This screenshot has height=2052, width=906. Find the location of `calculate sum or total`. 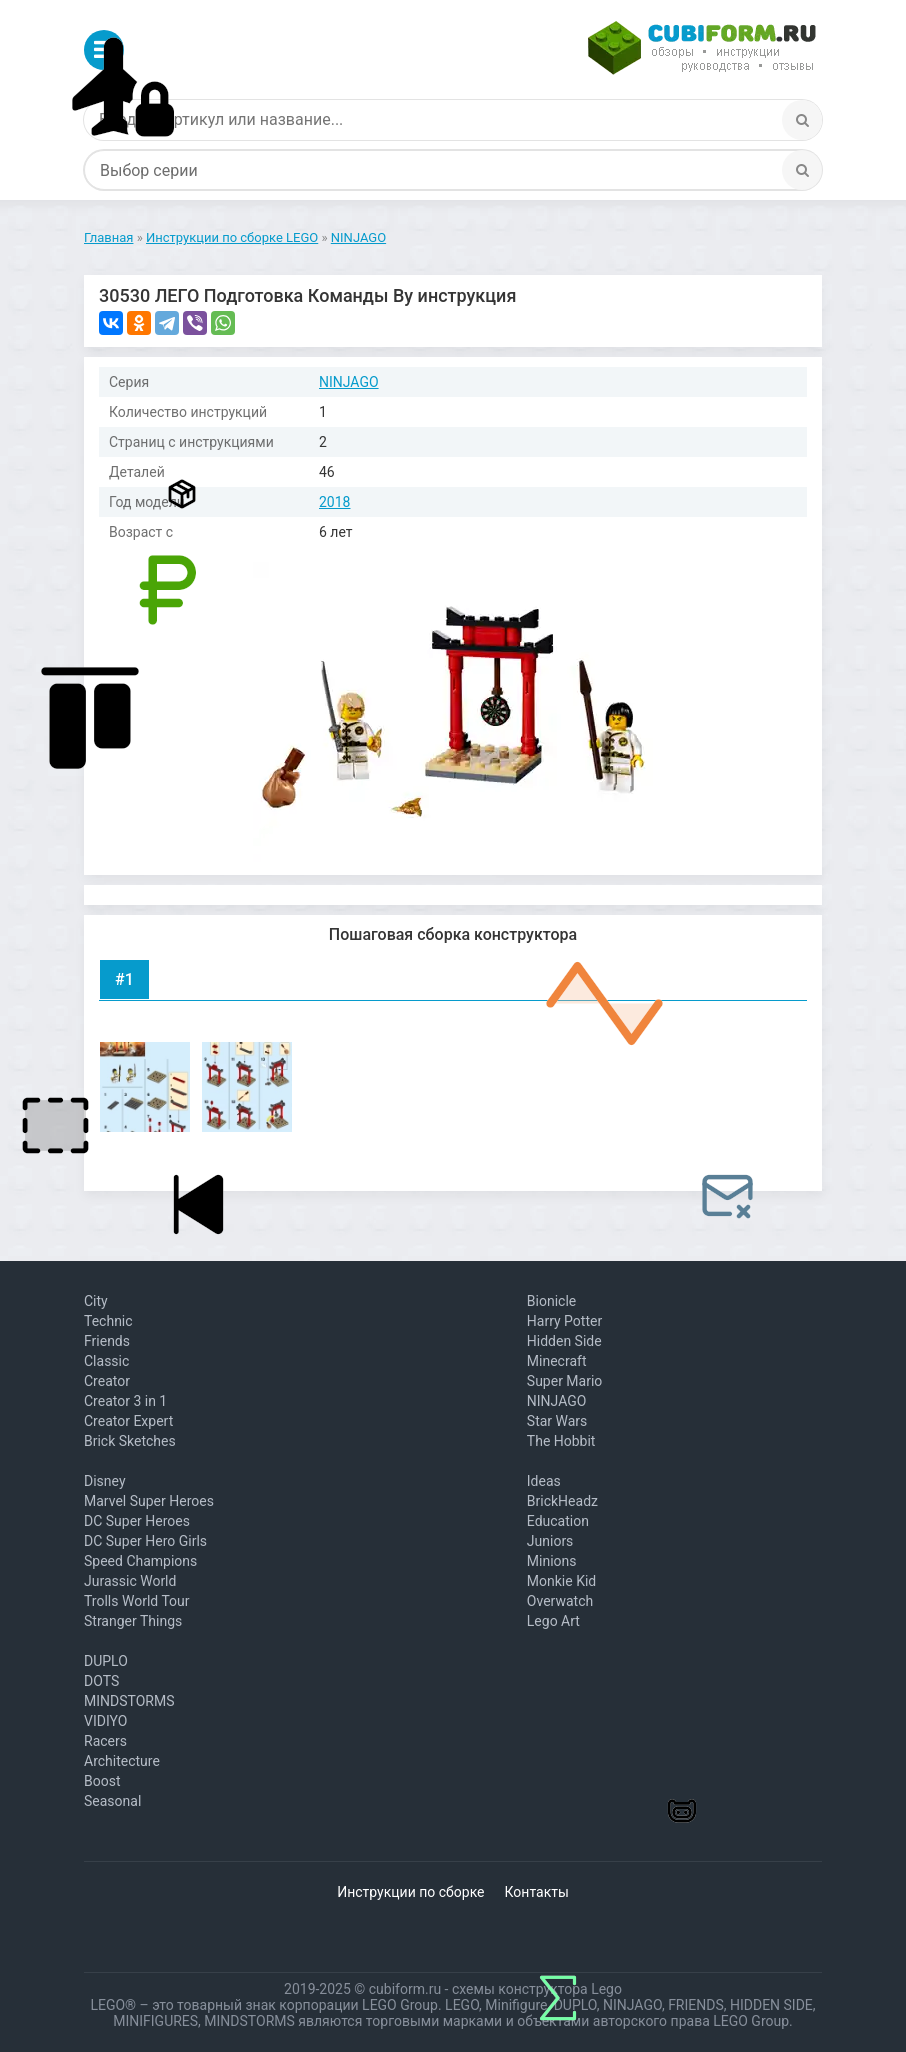

calculate sum or total is located at coordinates (558, 1998).